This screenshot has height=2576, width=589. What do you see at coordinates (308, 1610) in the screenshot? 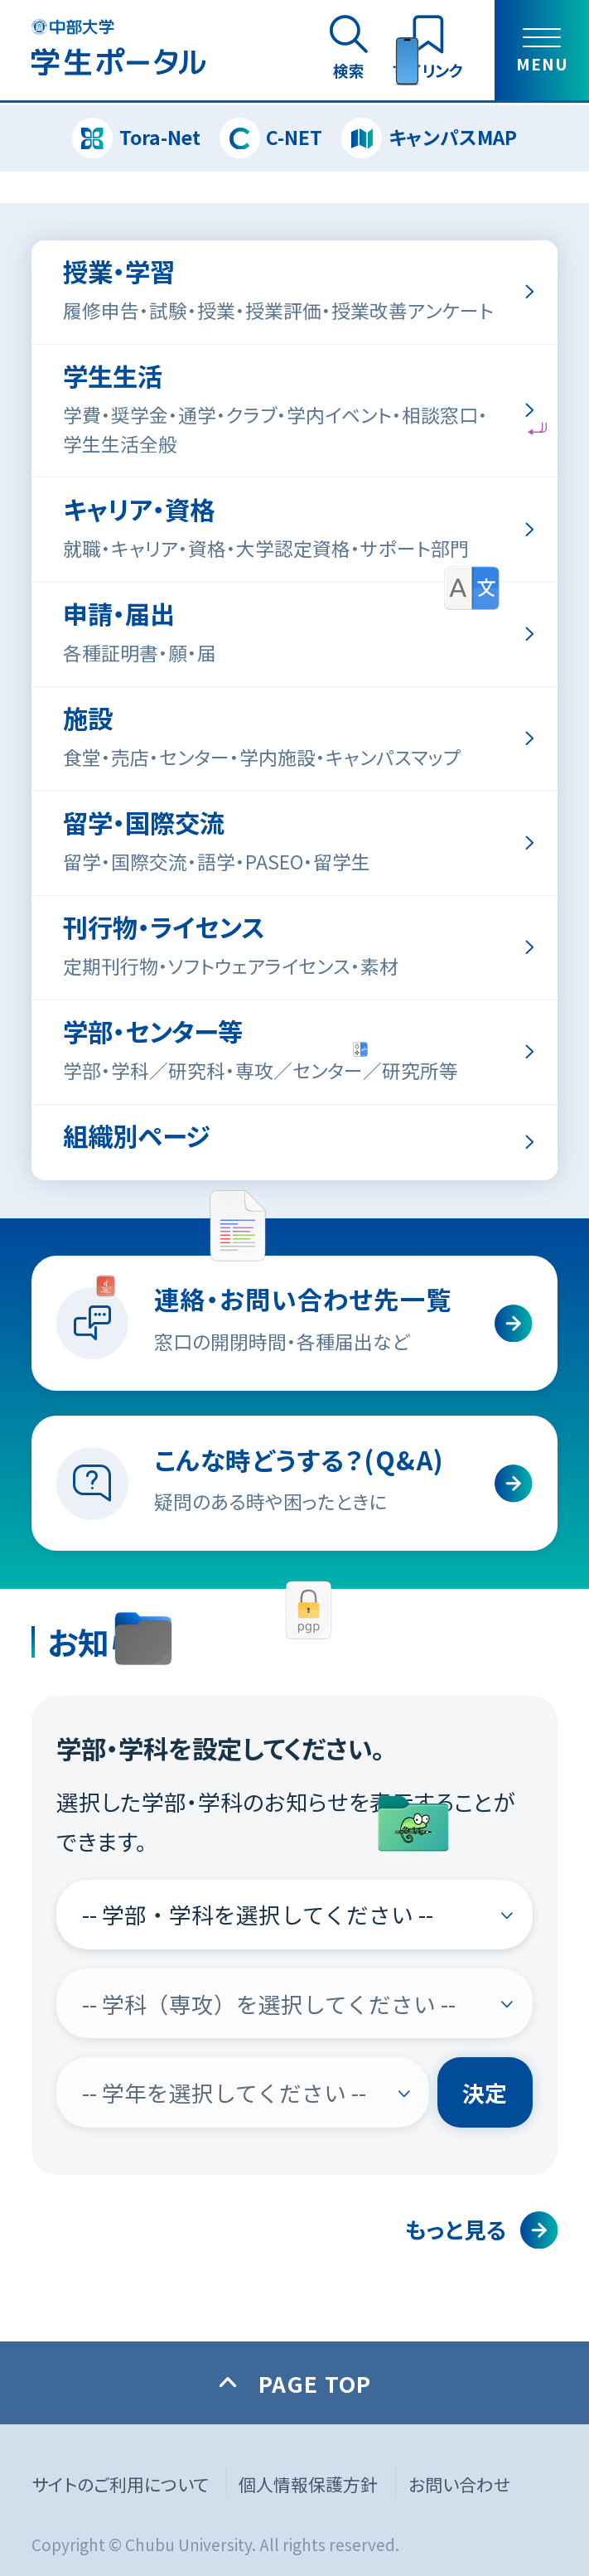
I see `a pgp-encrypted file` at bounding box center [308, 1610].